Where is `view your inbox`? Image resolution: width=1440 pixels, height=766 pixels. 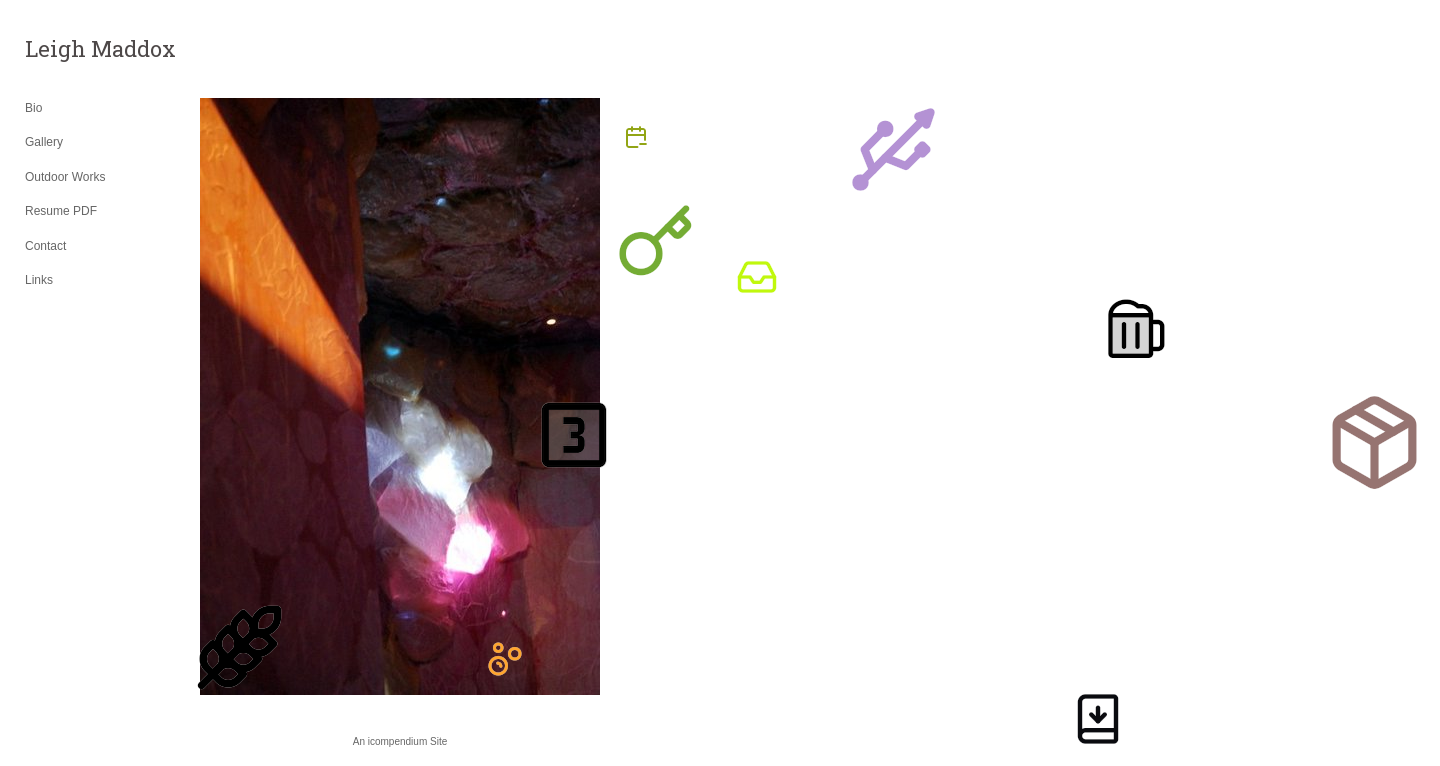 view your inbox is located at coordinates (757, 277).